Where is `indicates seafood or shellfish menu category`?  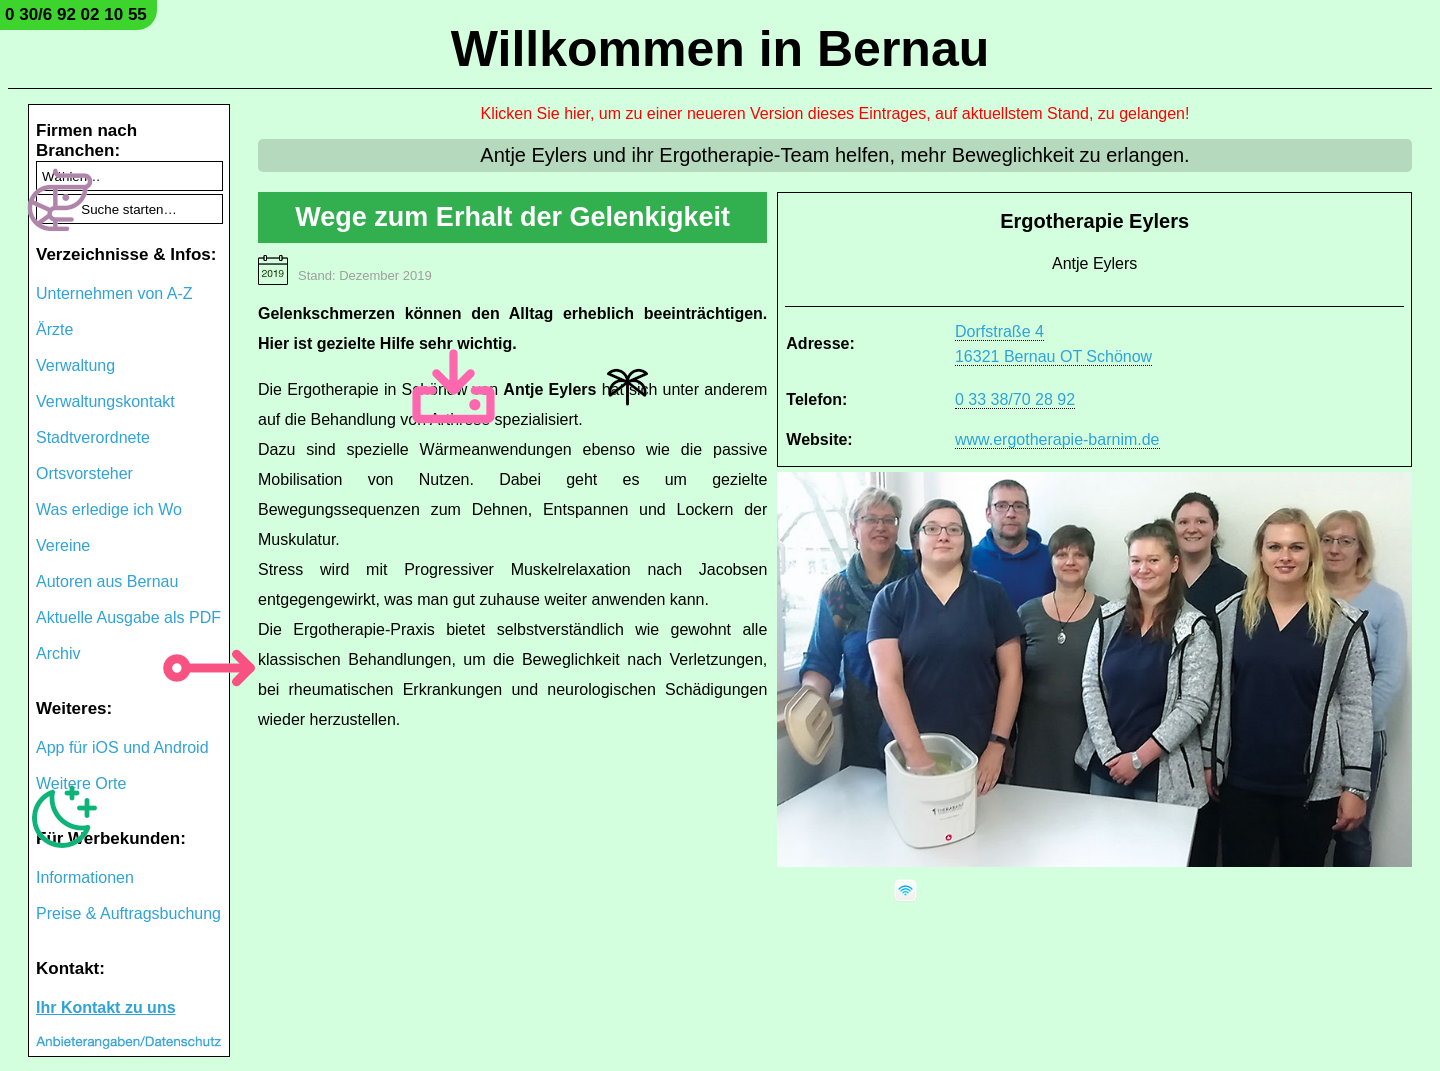
indicates seafood or shellfish menu category is located at coordinates (60, 201).